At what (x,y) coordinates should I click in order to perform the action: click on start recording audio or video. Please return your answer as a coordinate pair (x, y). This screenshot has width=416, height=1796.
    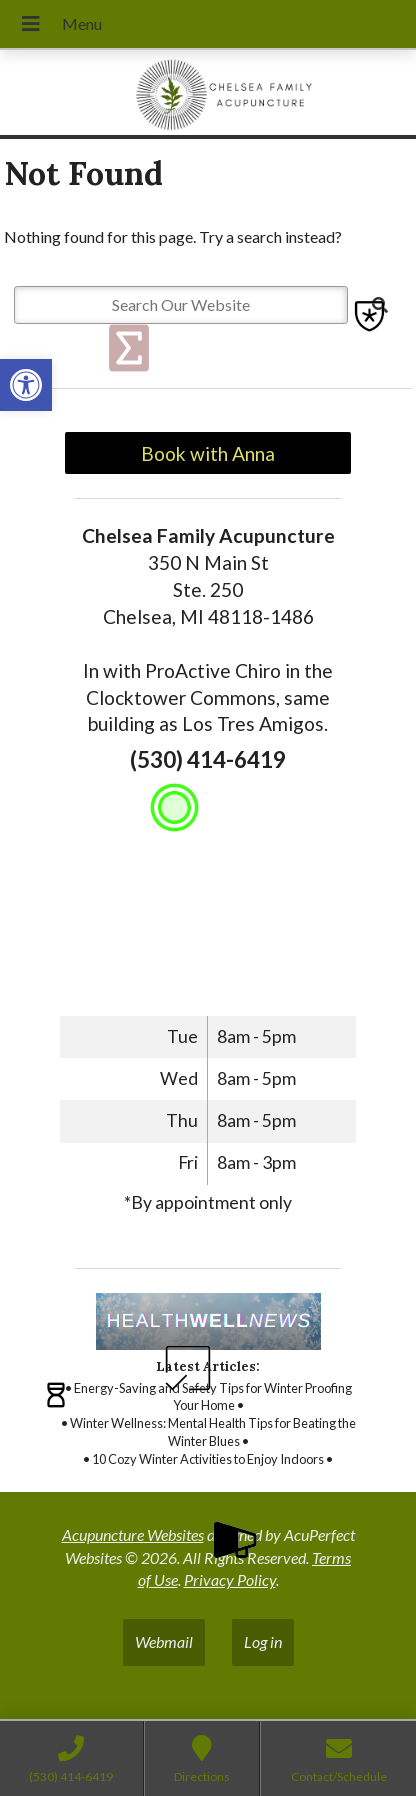
    Looking at the image, I should click on (174, 807).